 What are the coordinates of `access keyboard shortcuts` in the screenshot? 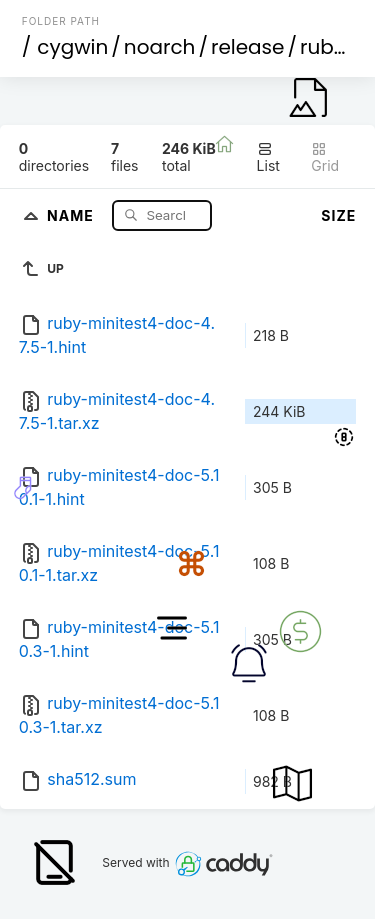 It's located at (191, 563).